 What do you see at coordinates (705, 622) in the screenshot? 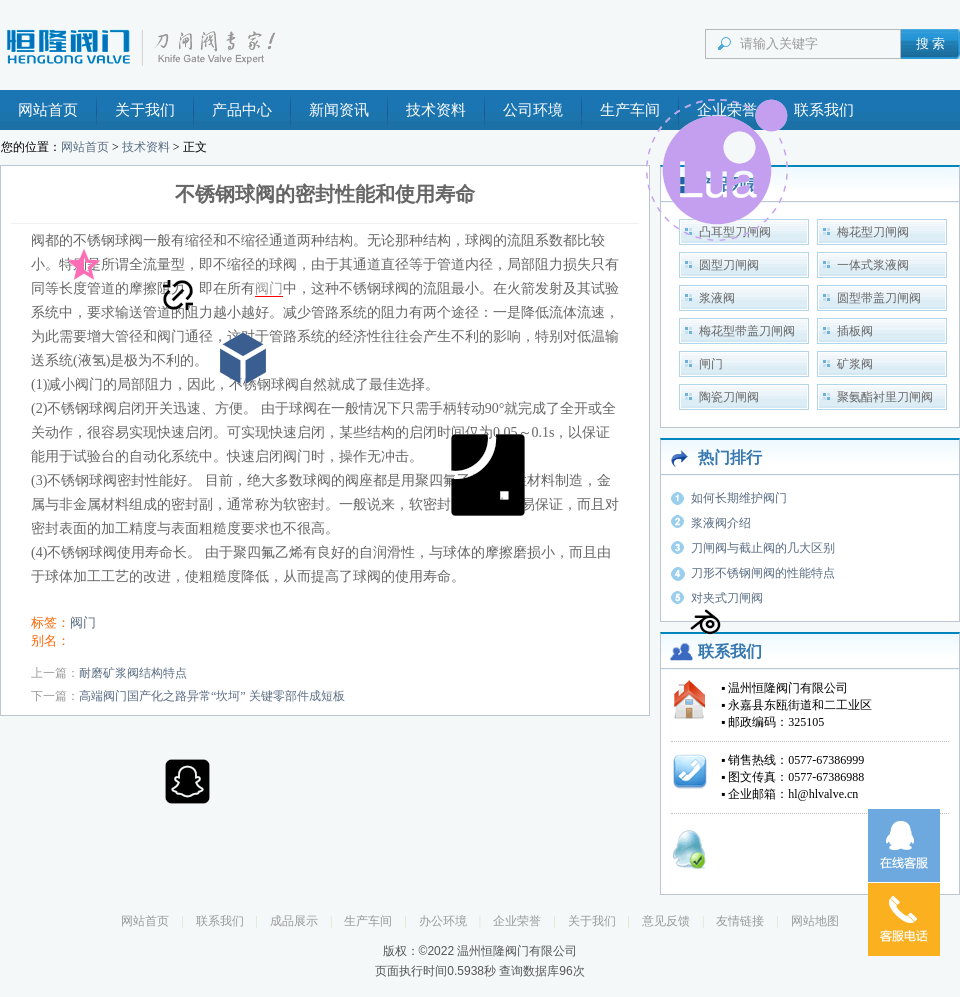
I see `open Blender 3D modeling software` at bounding box center [705, 622].